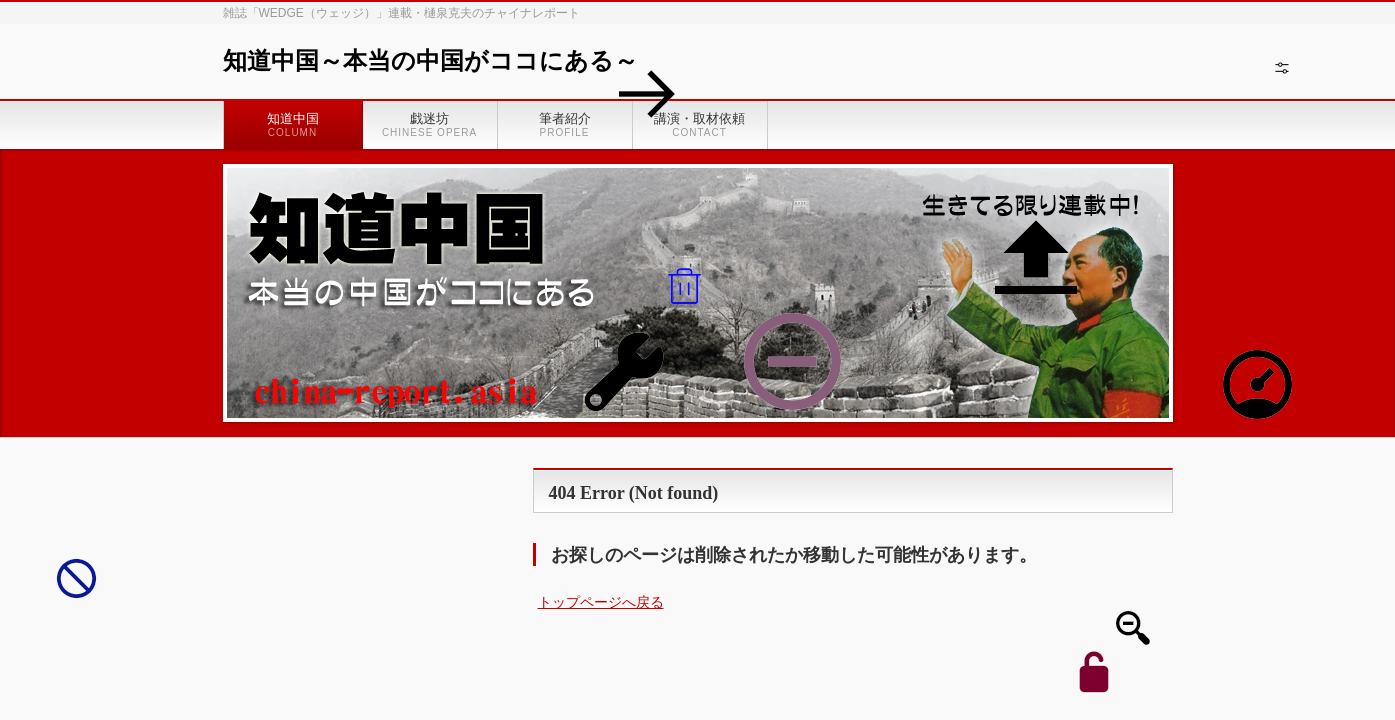  I want to click on adjust settings or preferences, so click(1282, 68).